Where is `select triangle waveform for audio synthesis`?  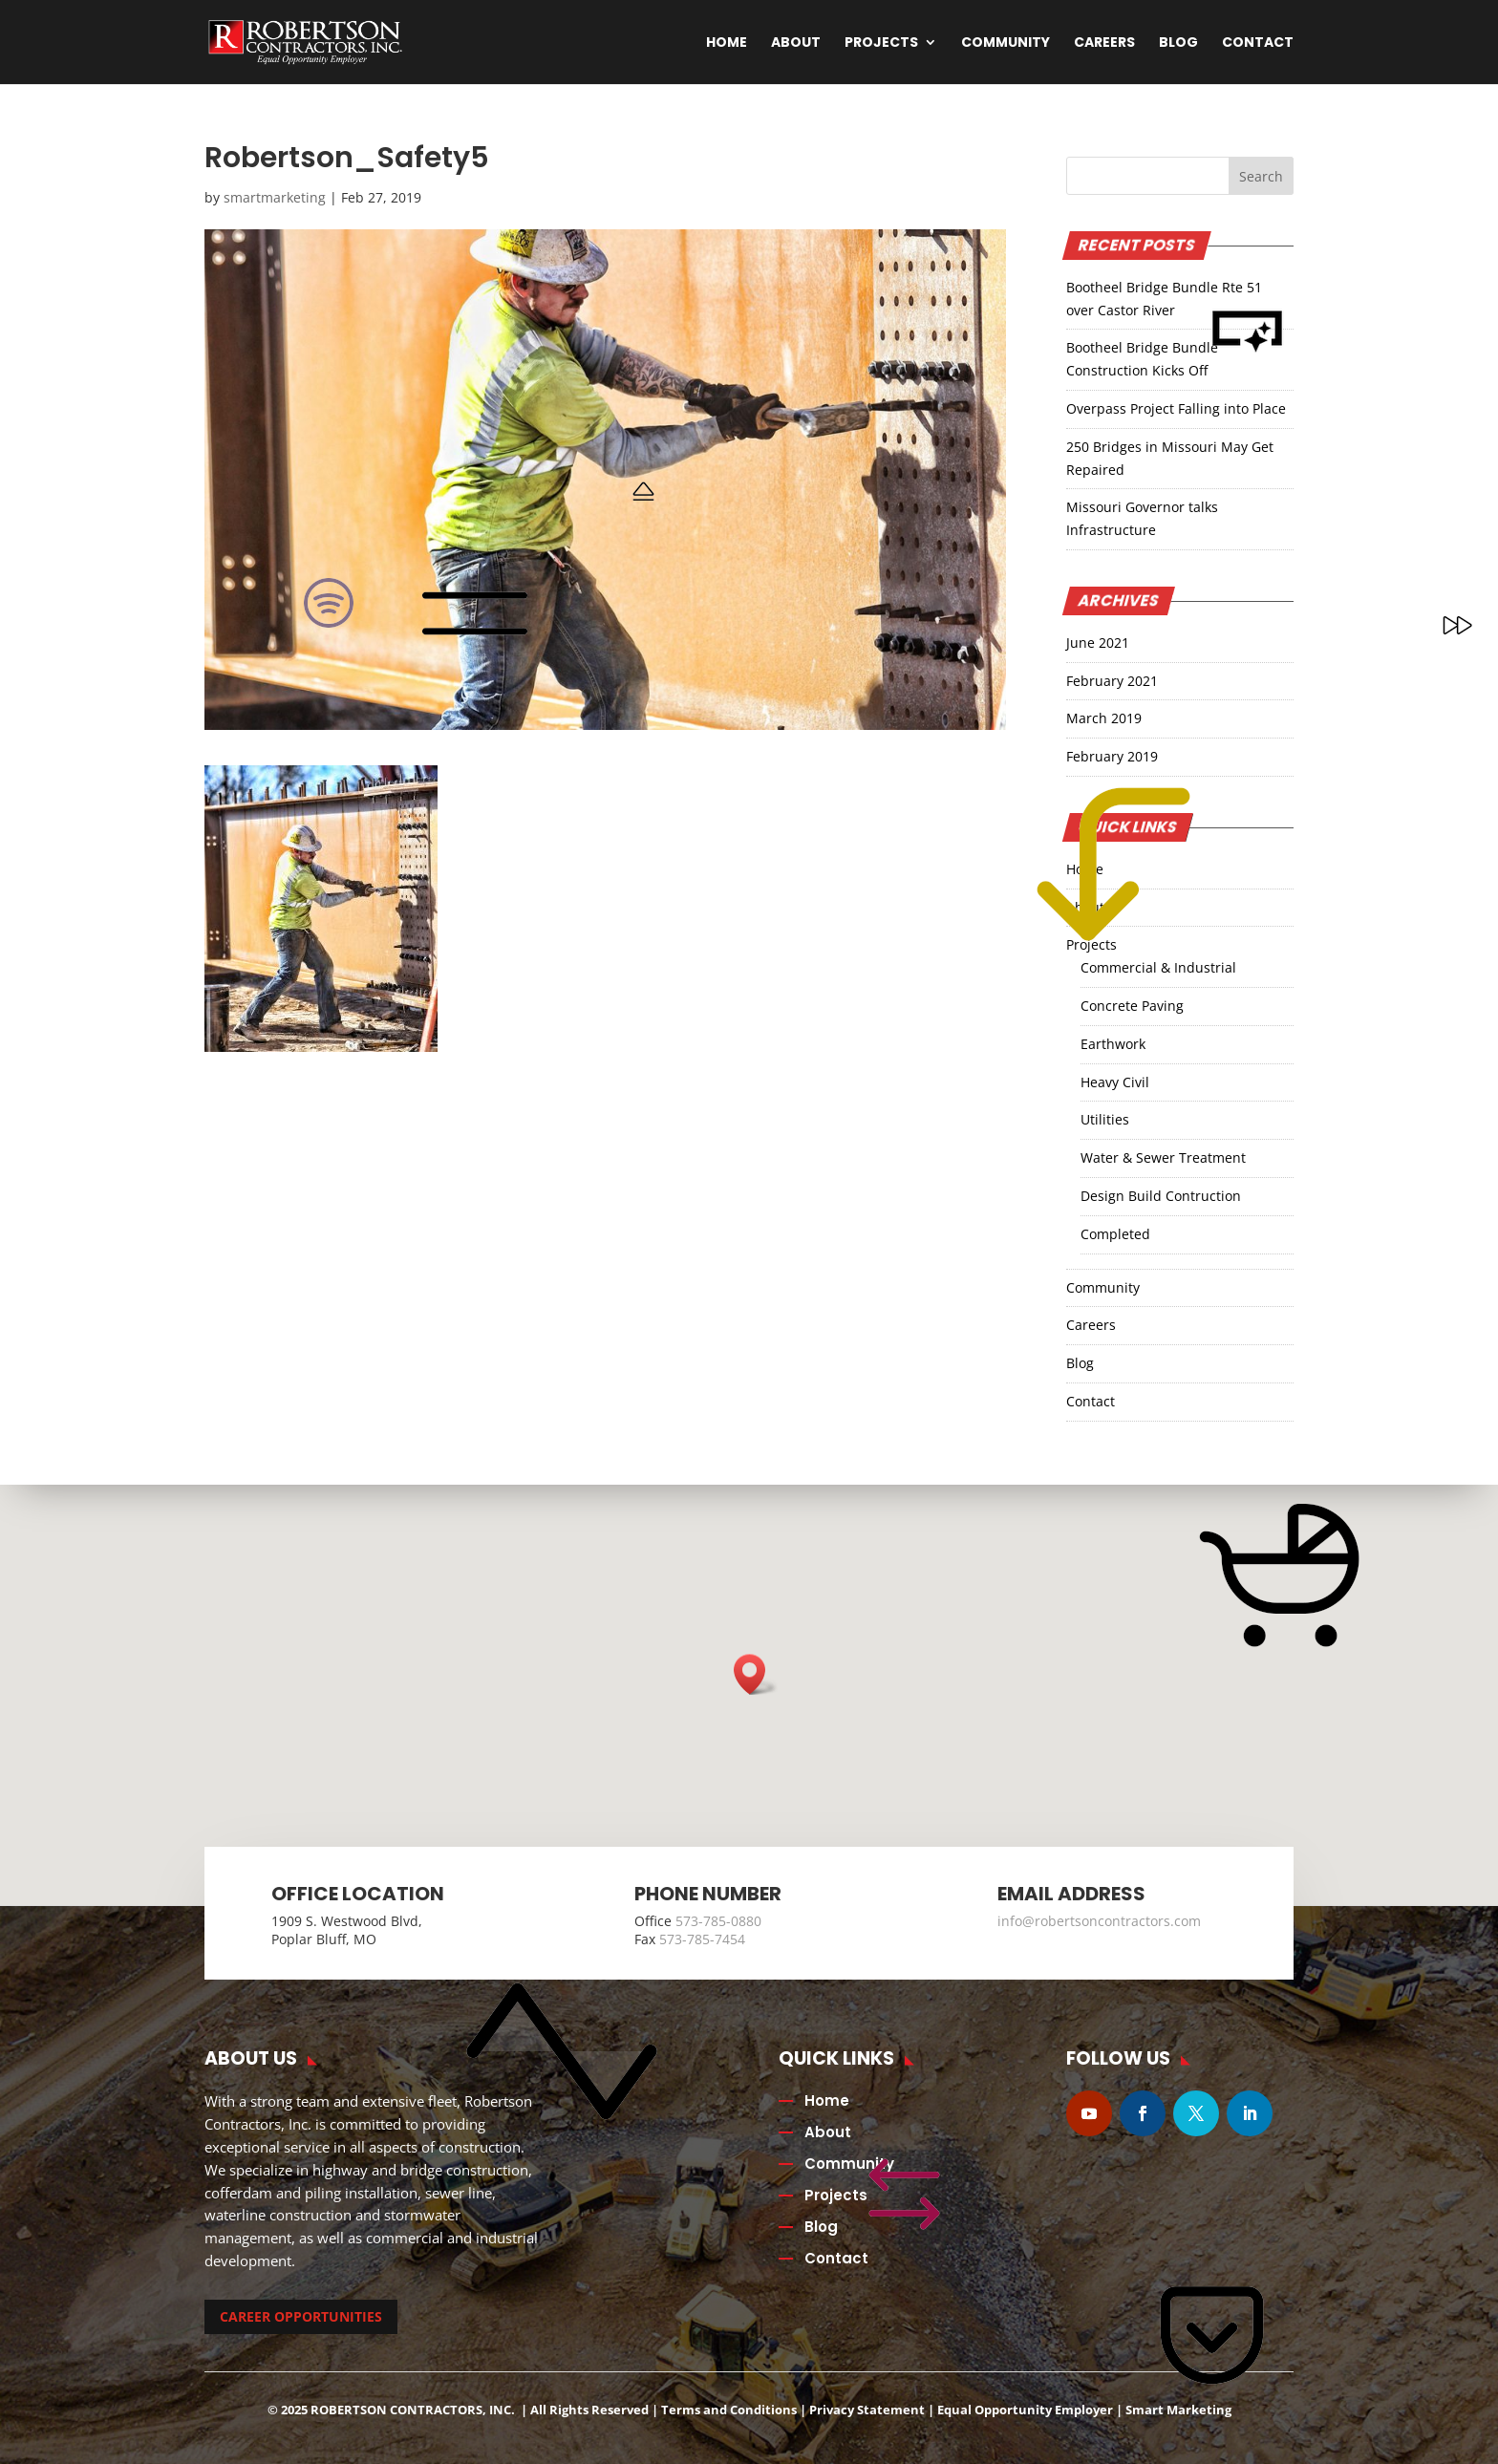
select triangle waveform for audio synthesis is located at coordinates (562, 2051).